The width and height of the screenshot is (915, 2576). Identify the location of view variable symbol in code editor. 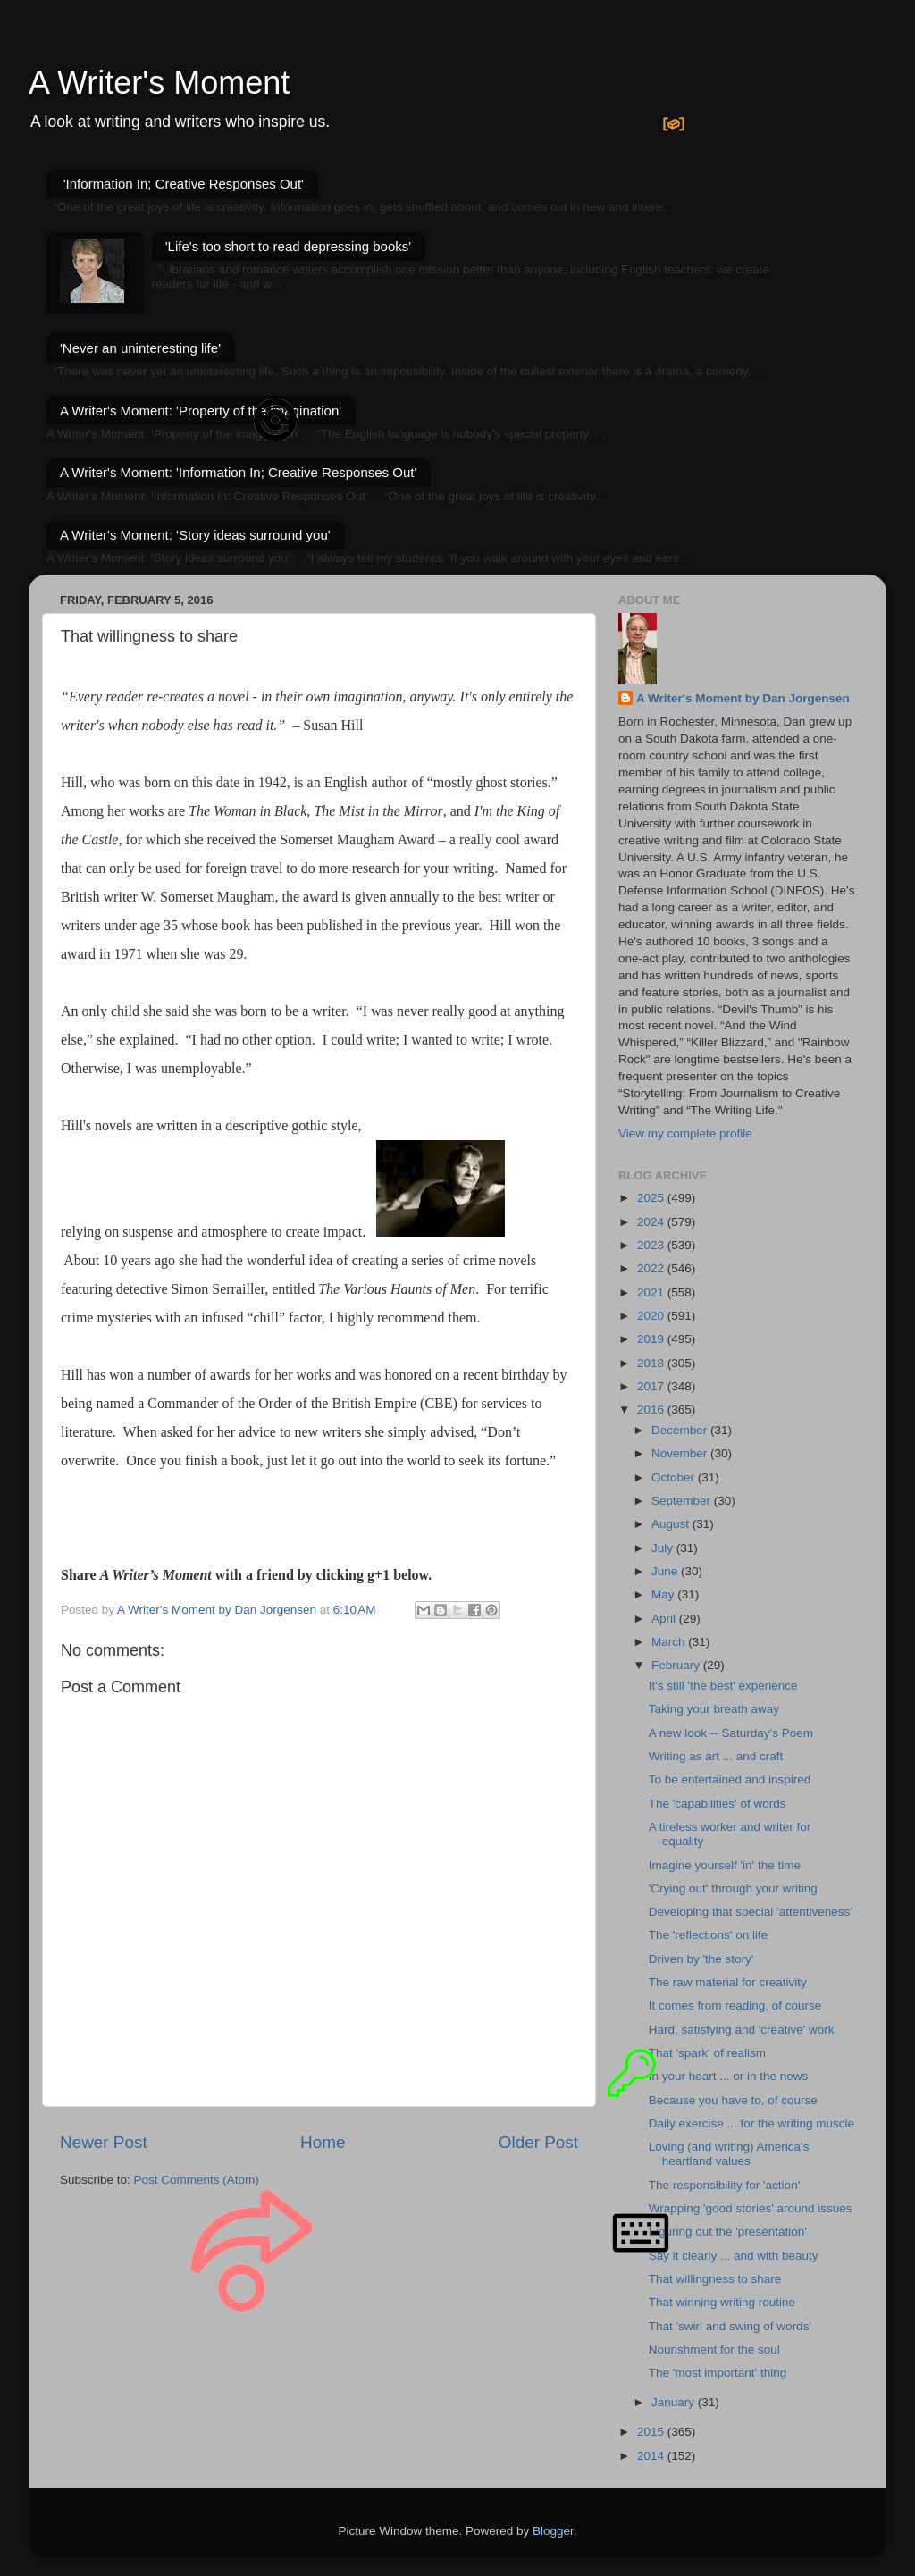
(674, 123).